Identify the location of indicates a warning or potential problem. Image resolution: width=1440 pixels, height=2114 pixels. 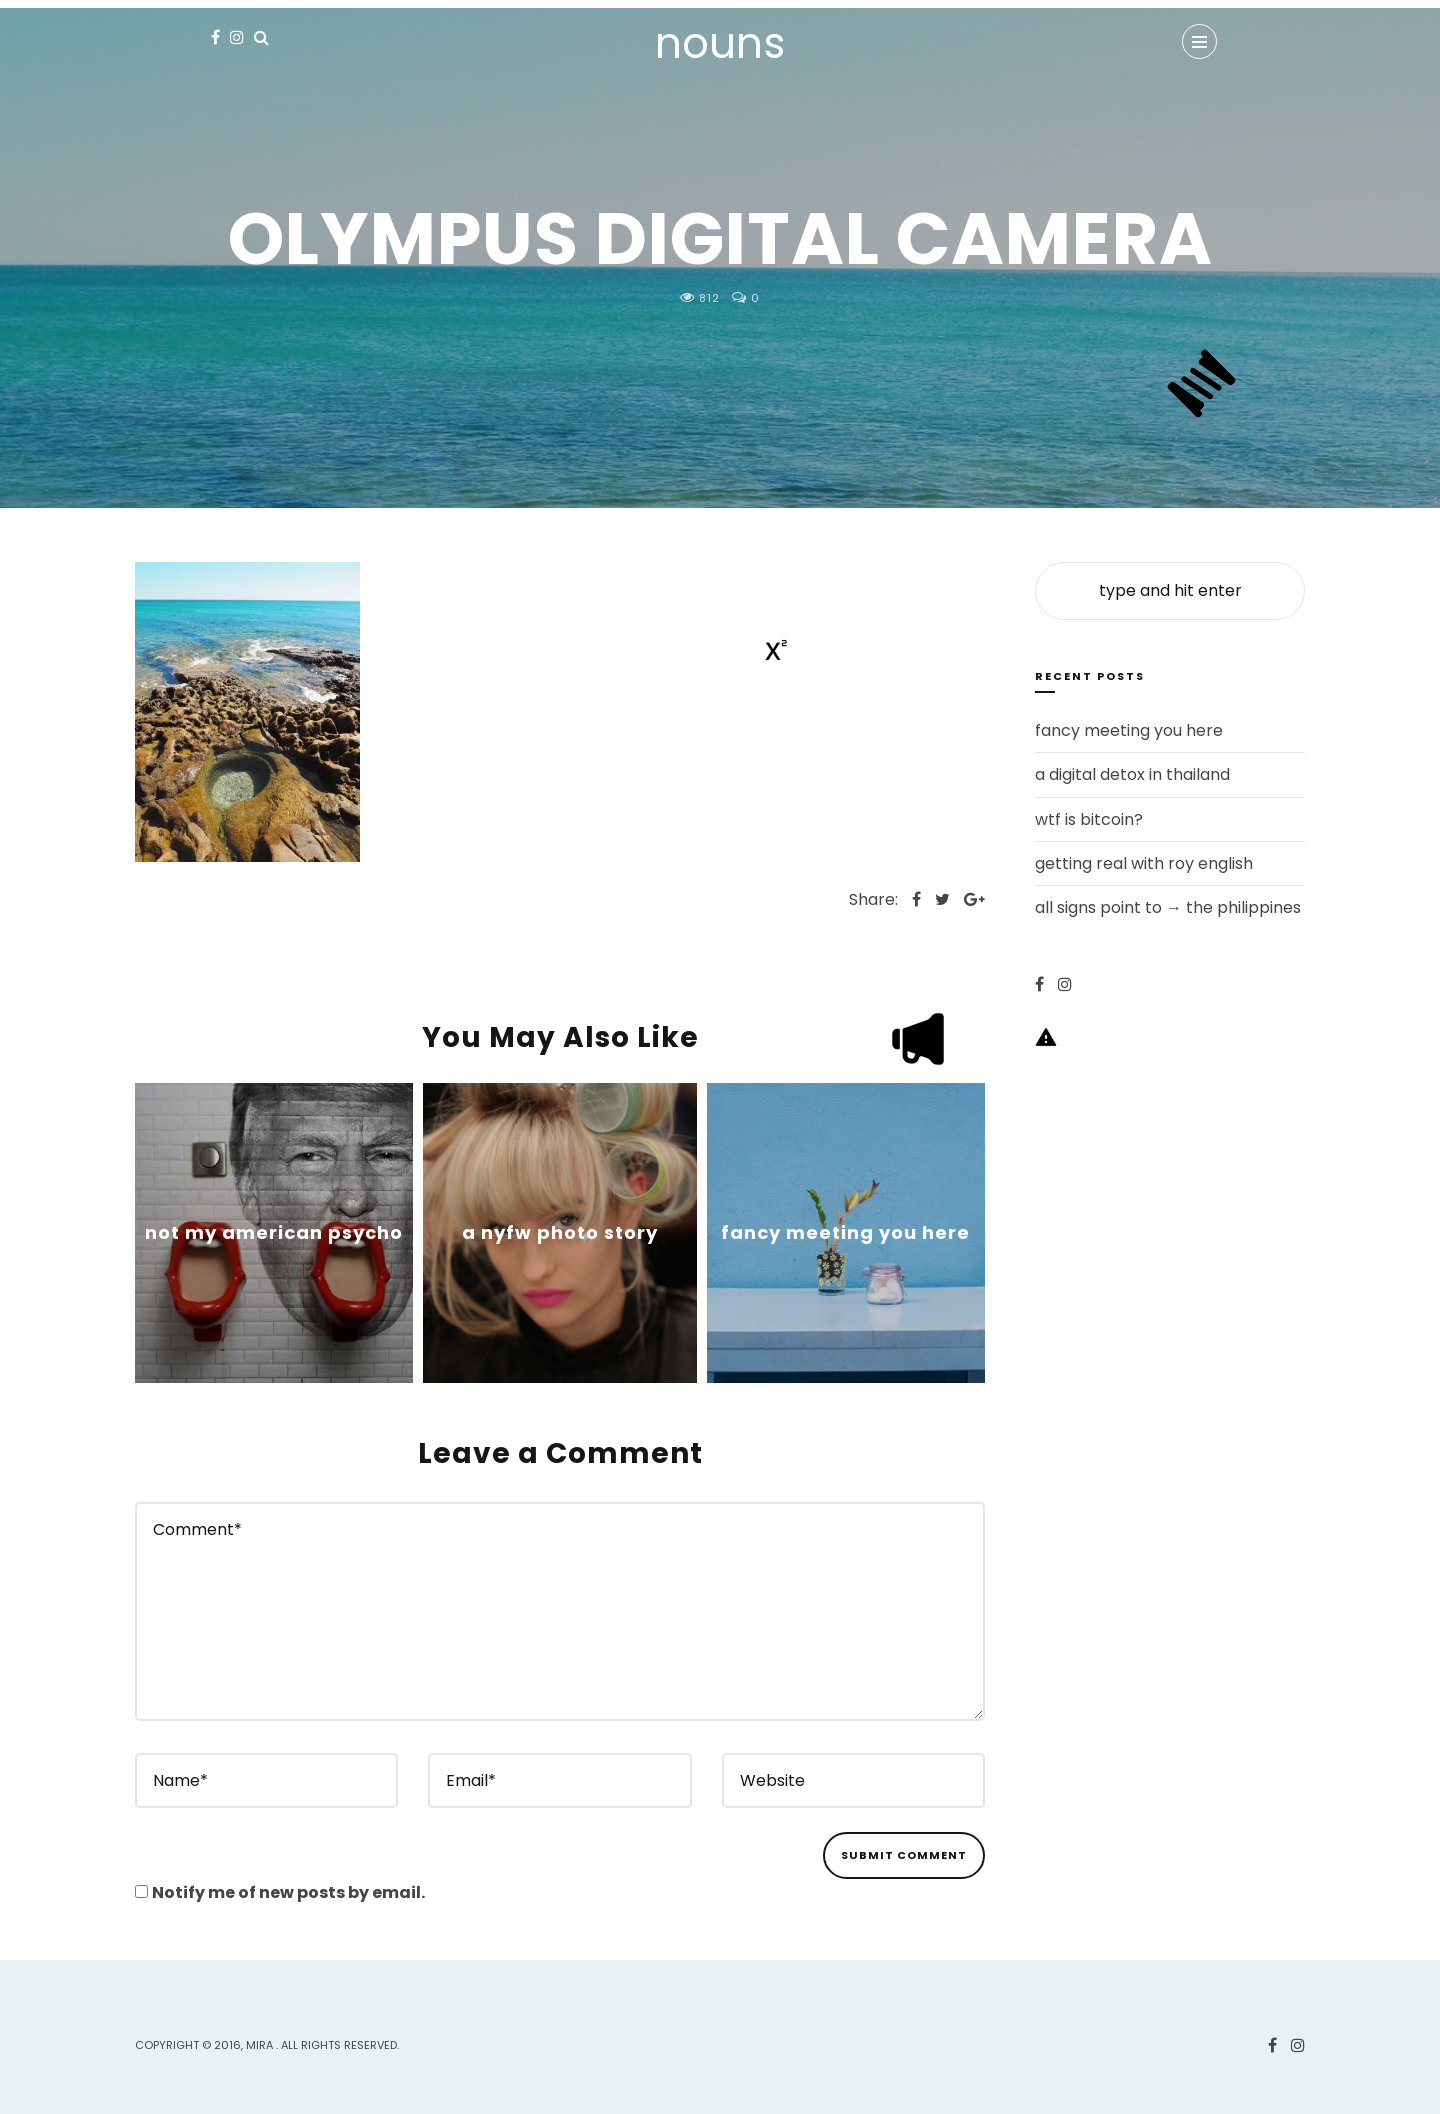
(1046, 1037).